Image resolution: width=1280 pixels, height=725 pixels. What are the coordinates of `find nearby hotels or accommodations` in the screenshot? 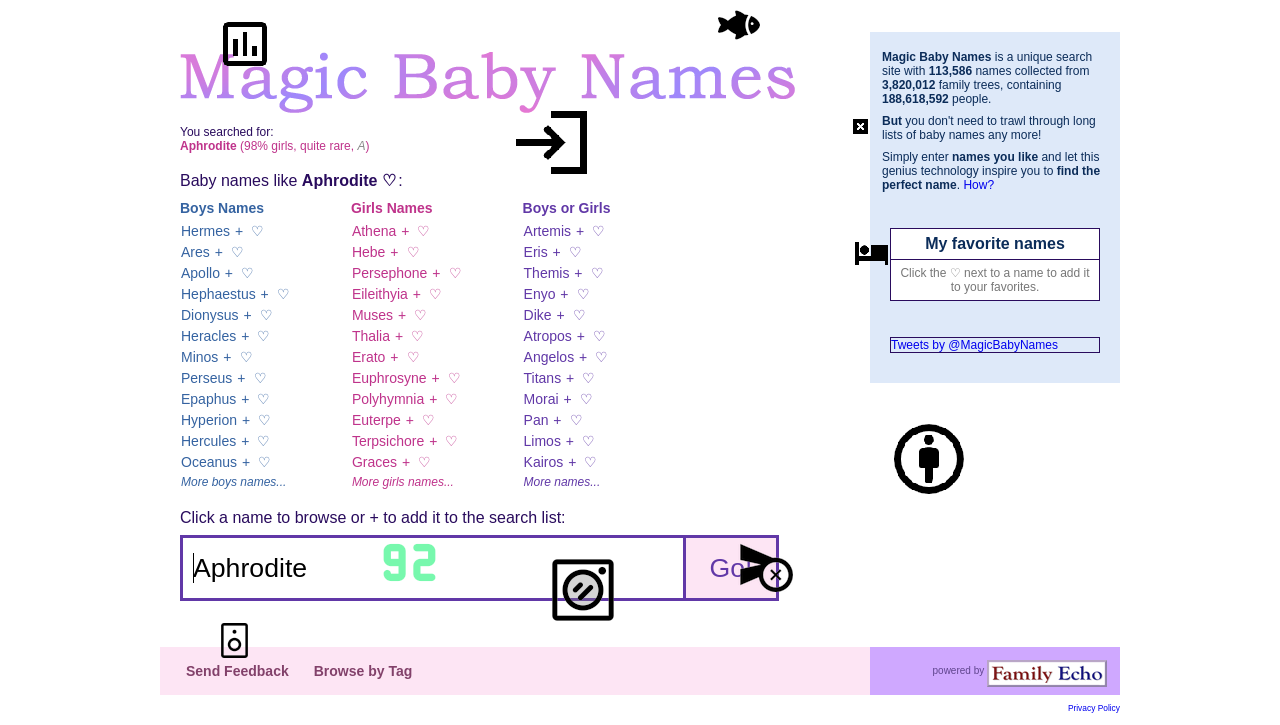 It's located at (872, 253).